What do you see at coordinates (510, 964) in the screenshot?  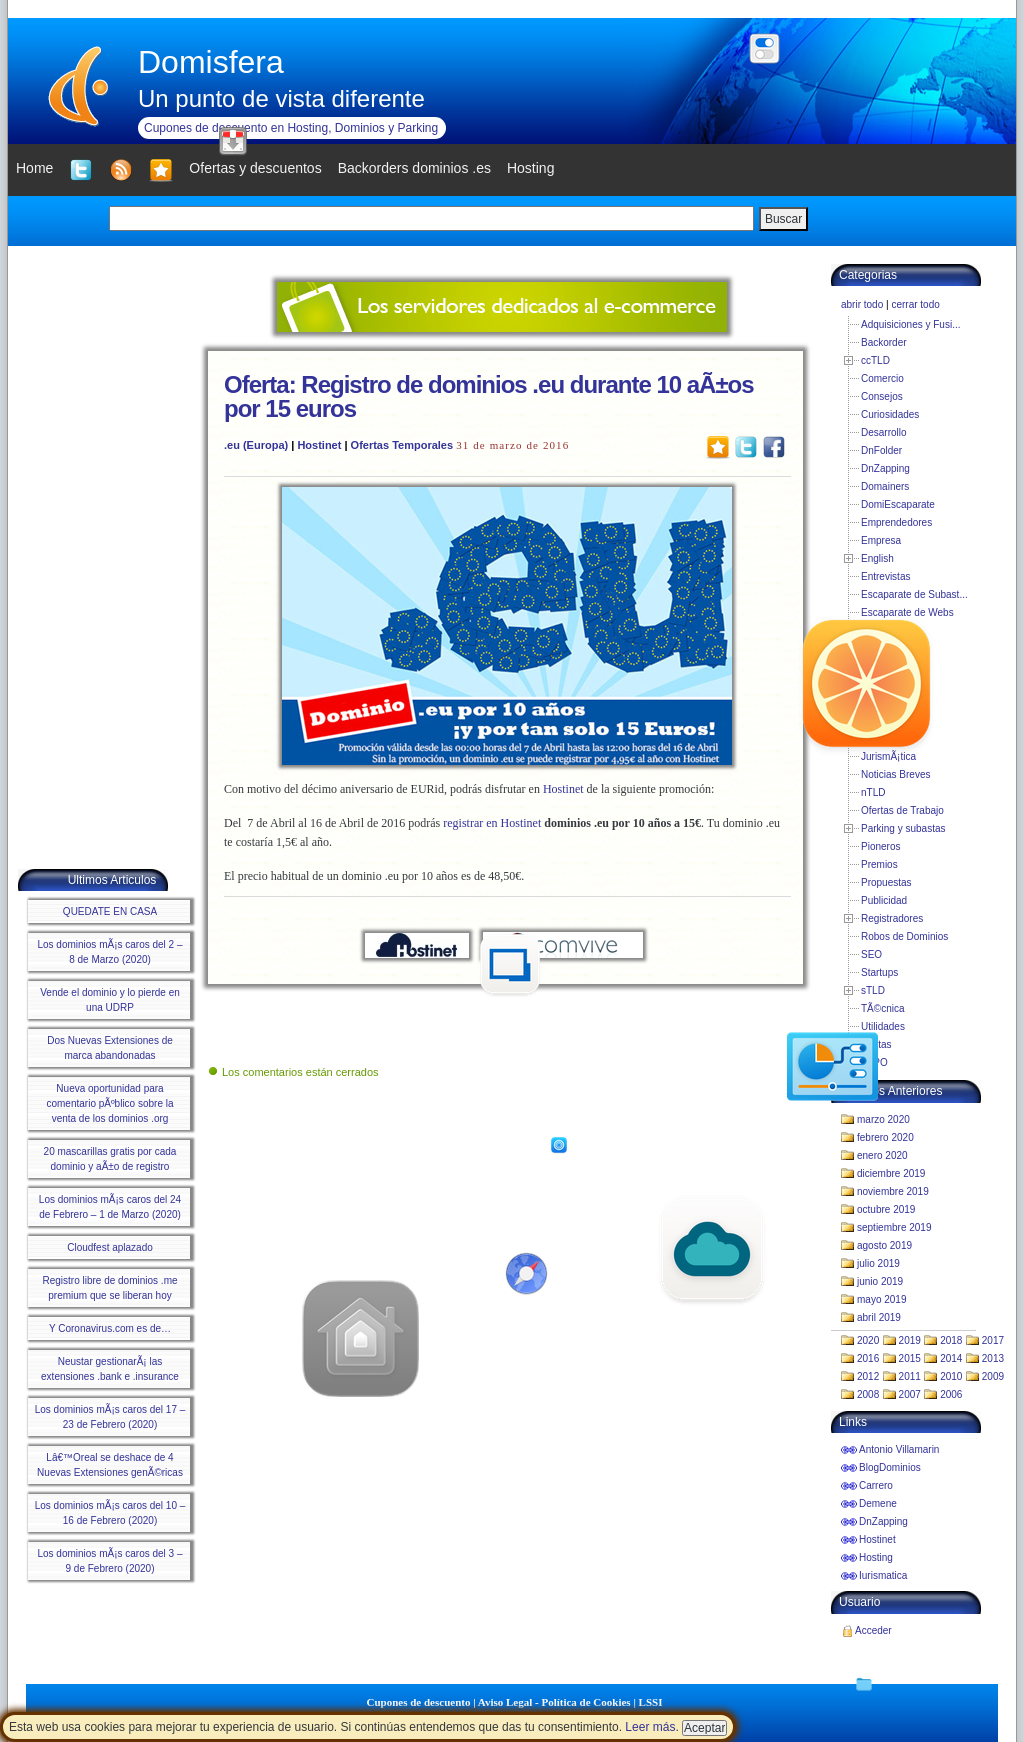 I see `open remote desktop manager` at bounding box center [510, 964].